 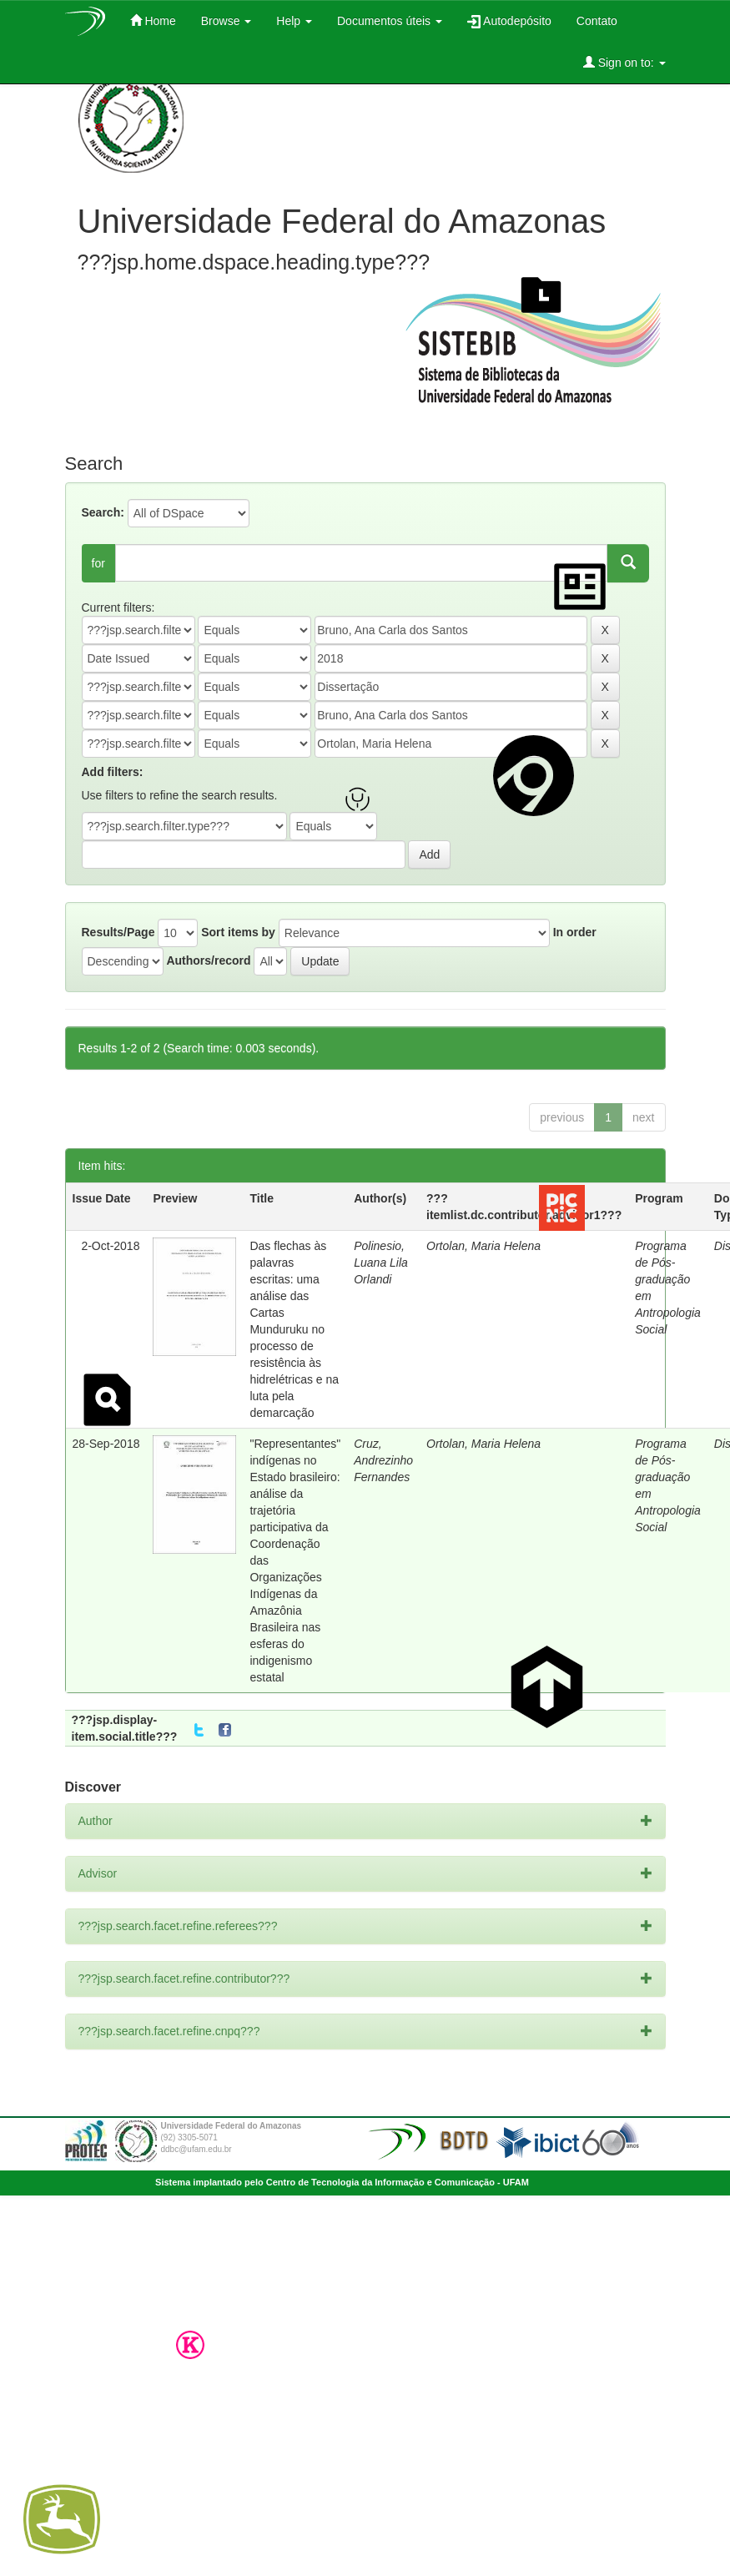 I want to click on open checkmk monitoring dashboard, so click(x=546, y=1686).